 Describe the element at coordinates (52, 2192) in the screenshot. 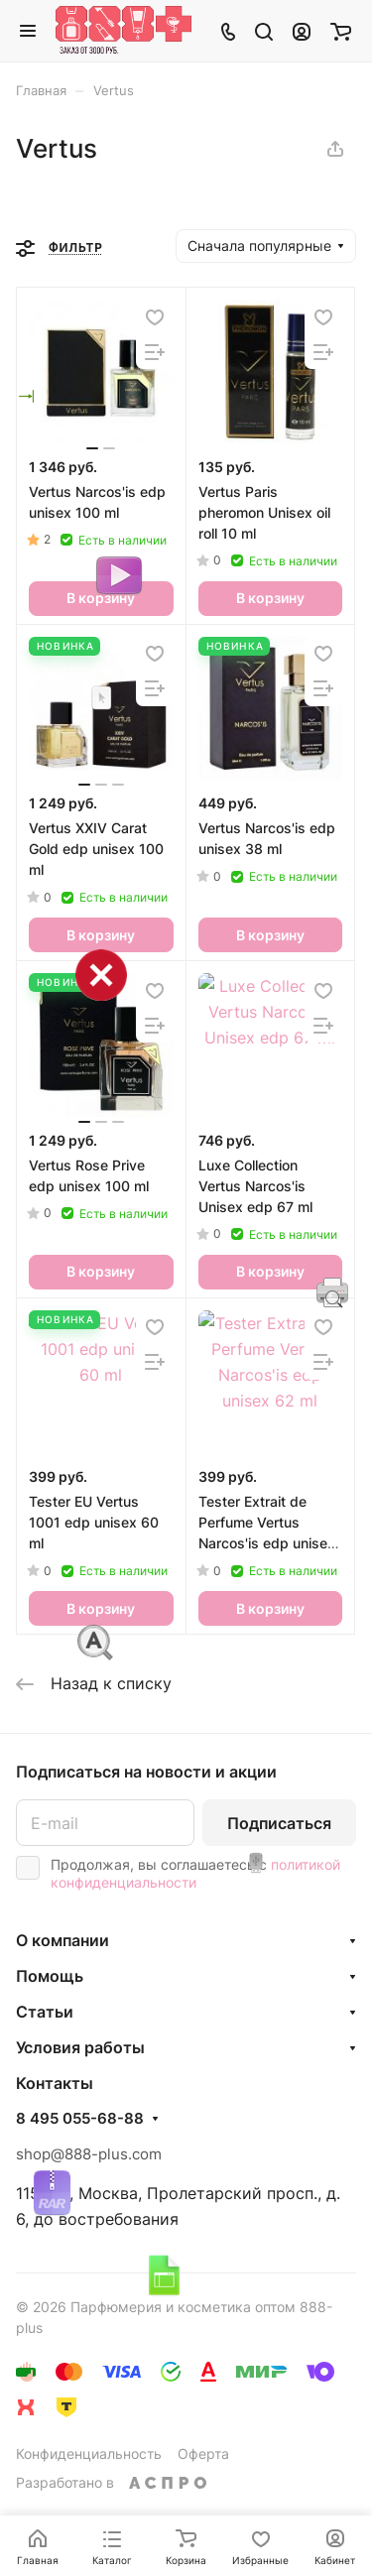

I see `a compressed RAR archive file` at that location.